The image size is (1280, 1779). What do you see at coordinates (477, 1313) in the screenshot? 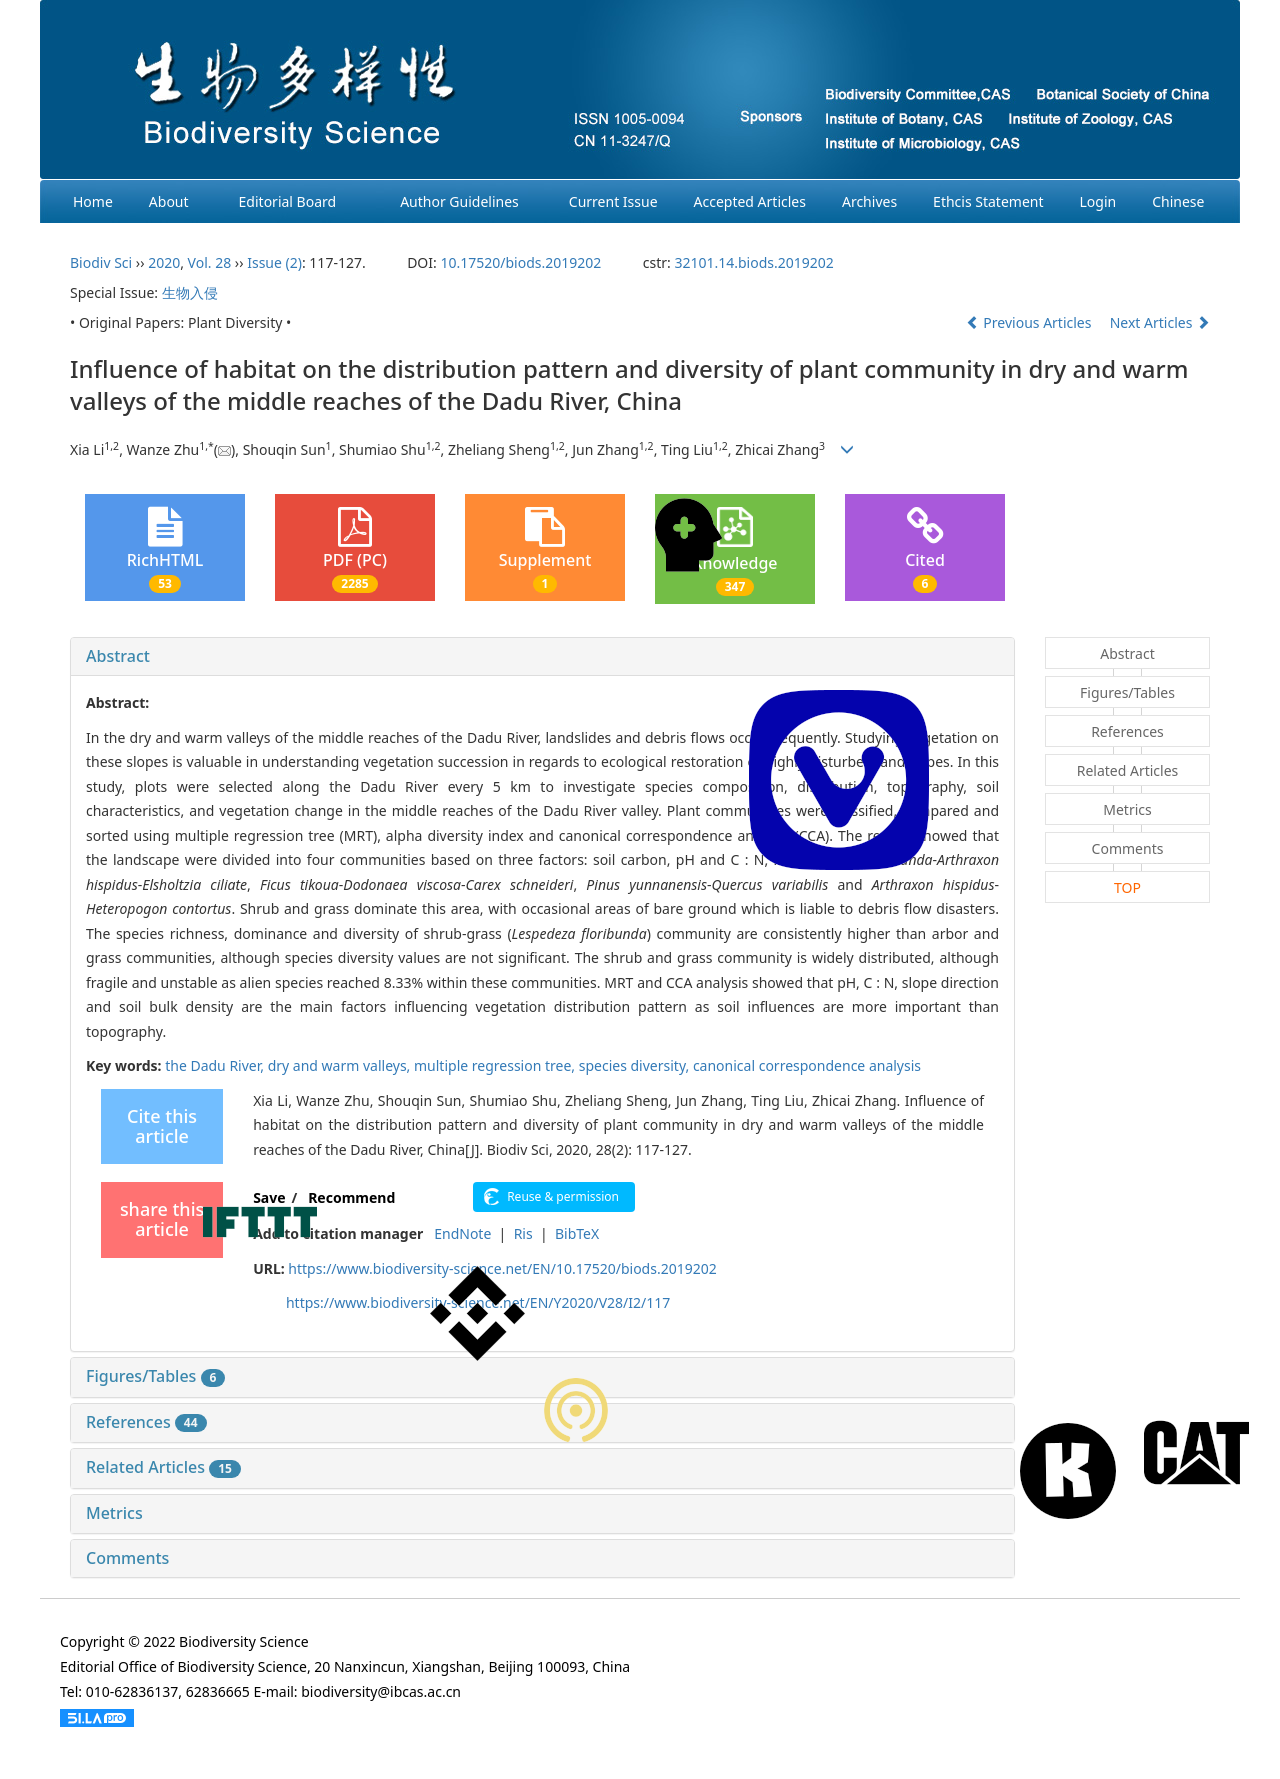
I see `open the Binance cryptocurrency exchange app` at bounding box center [477, 1313].